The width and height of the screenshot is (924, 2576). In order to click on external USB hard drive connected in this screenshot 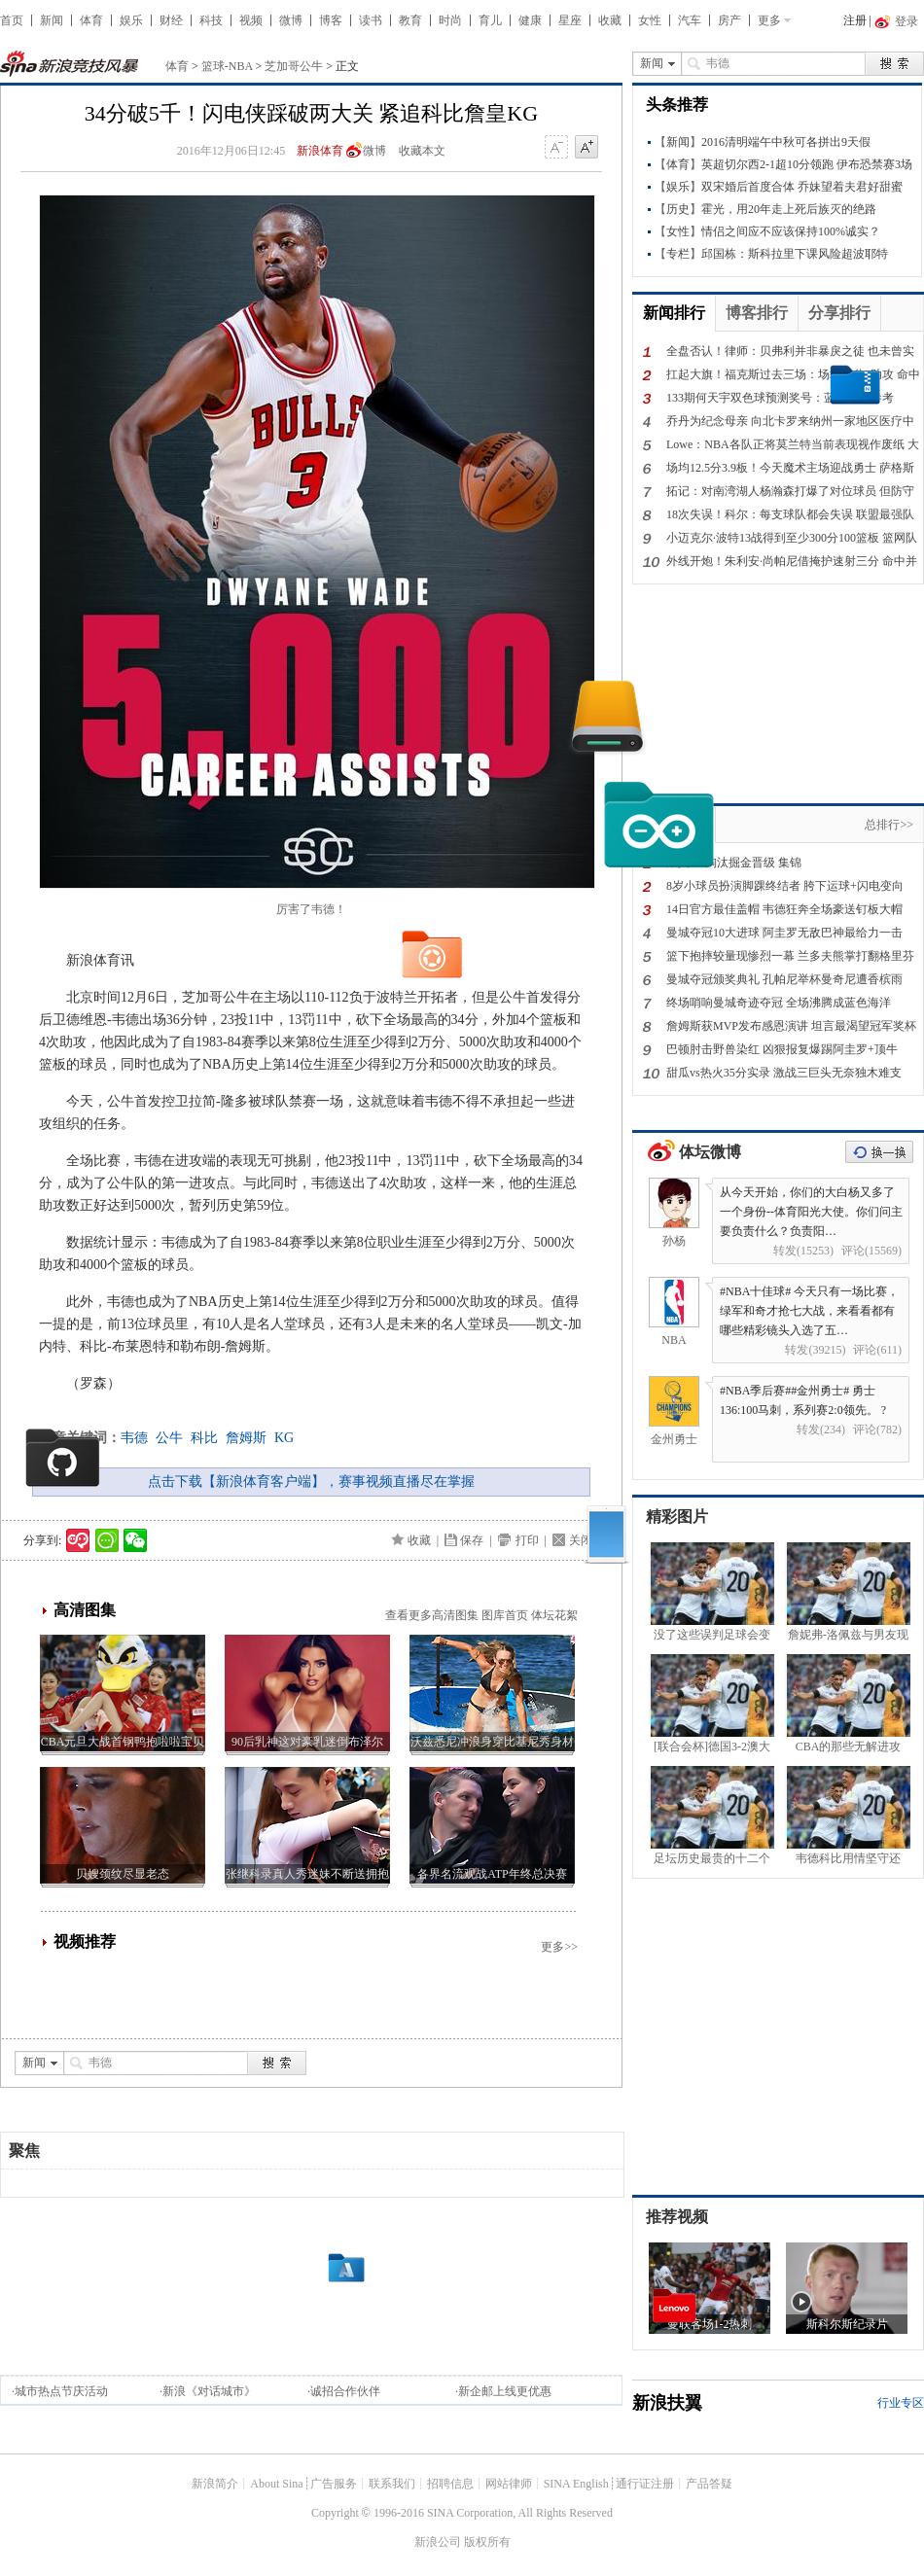, I will do `click(607, 716)`.